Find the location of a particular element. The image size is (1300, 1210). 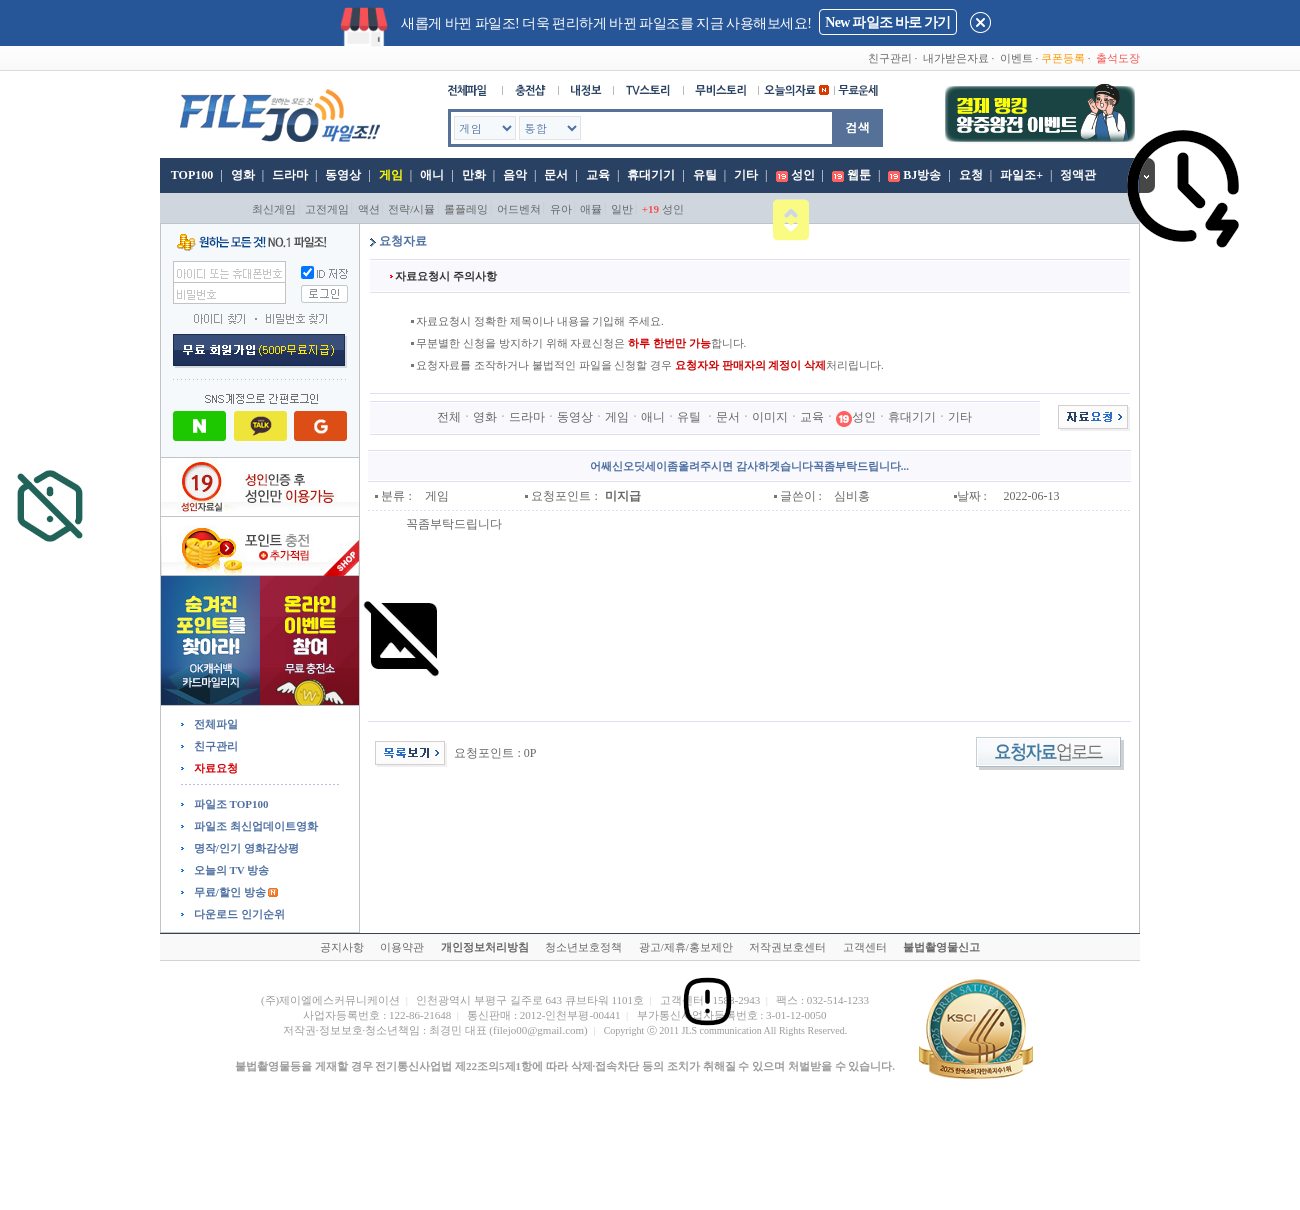

access elevator controls or floor selection is located at coordinates (791, 220).